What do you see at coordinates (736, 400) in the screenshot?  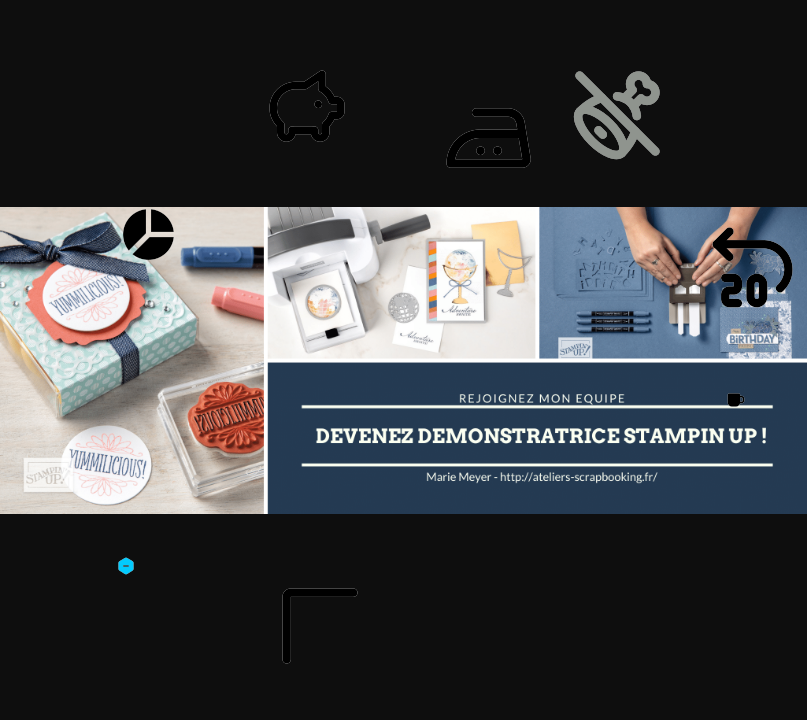 I see `access coffee break or break time features` at bounding box center [736, 400].